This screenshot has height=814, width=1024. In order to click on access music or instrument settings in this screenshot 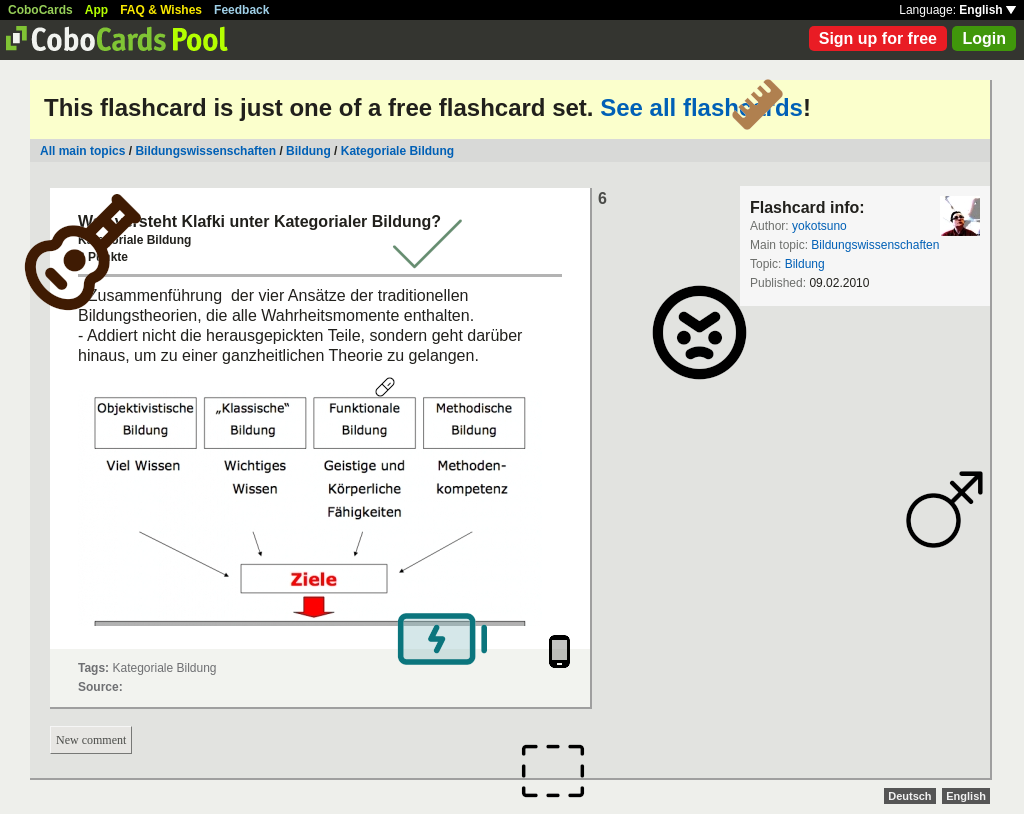, I will do `click(82, 253)`.